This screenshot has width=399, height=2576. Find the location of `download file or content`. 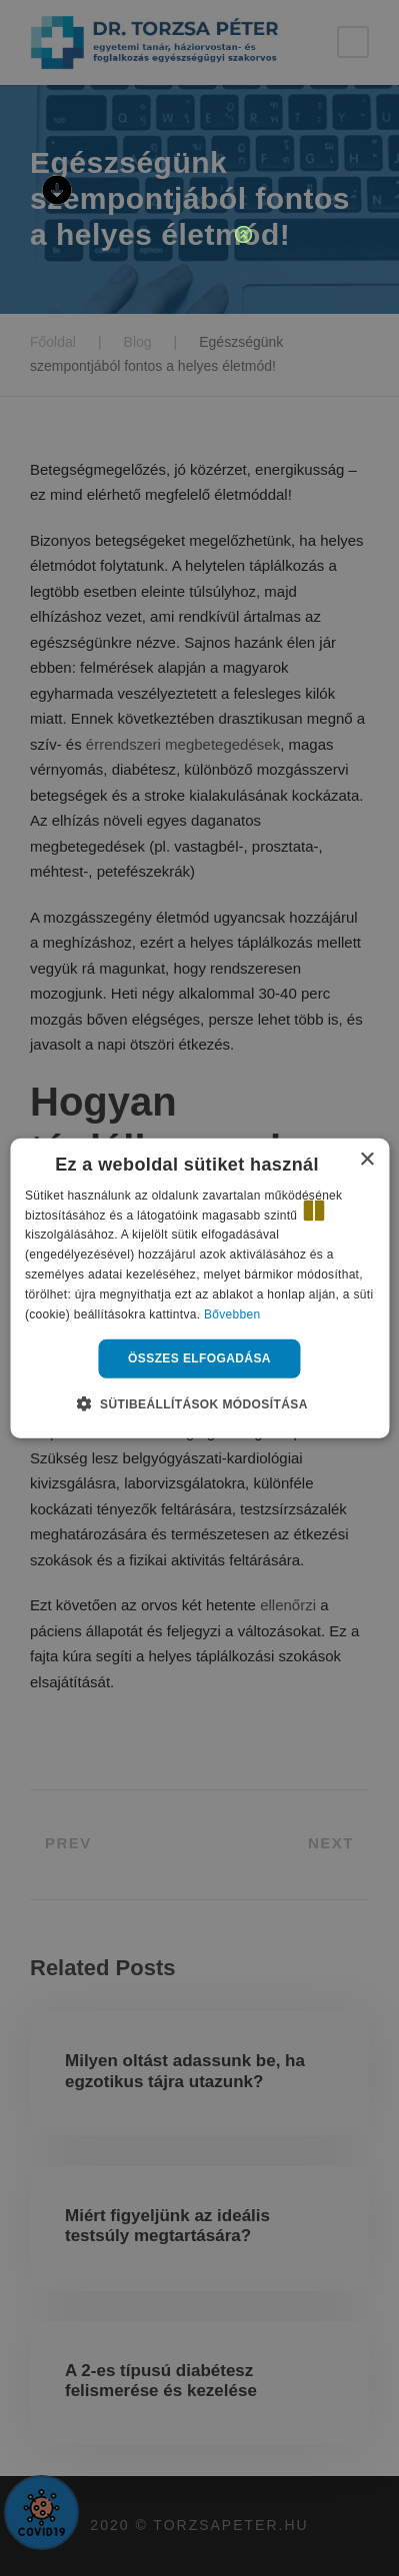

download file or content is located at coordinates (57, 190).